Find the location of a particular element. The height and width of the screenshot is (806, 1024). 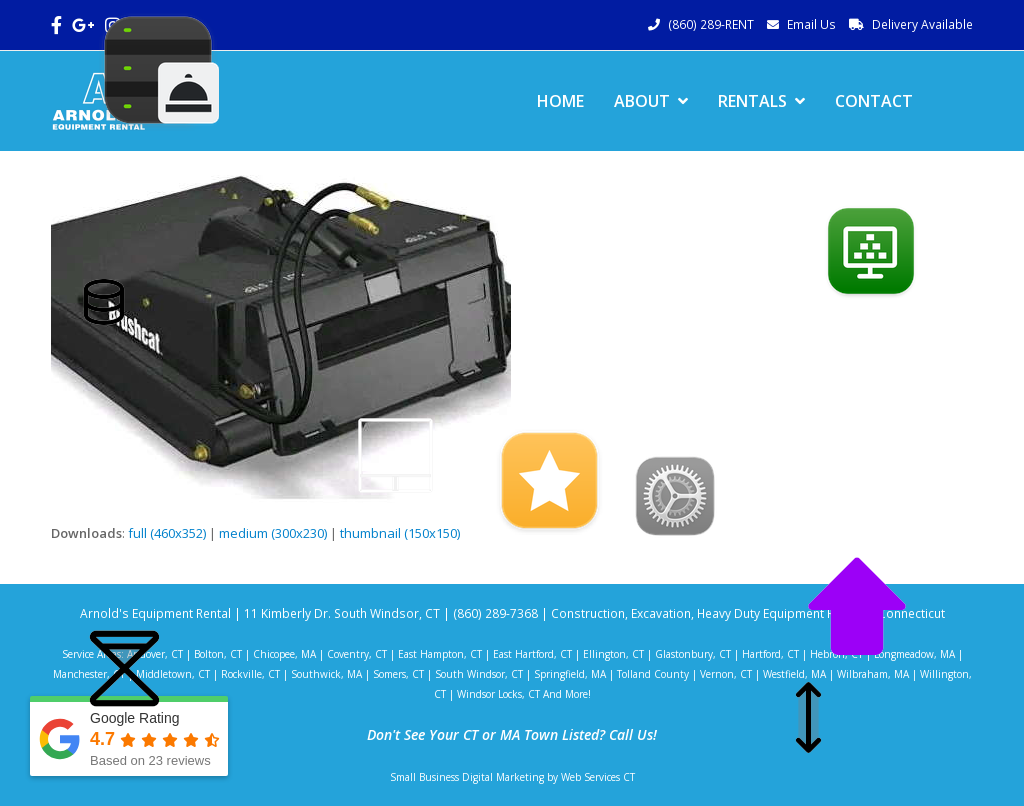

view featured applications is located at coordinates (549, 480).